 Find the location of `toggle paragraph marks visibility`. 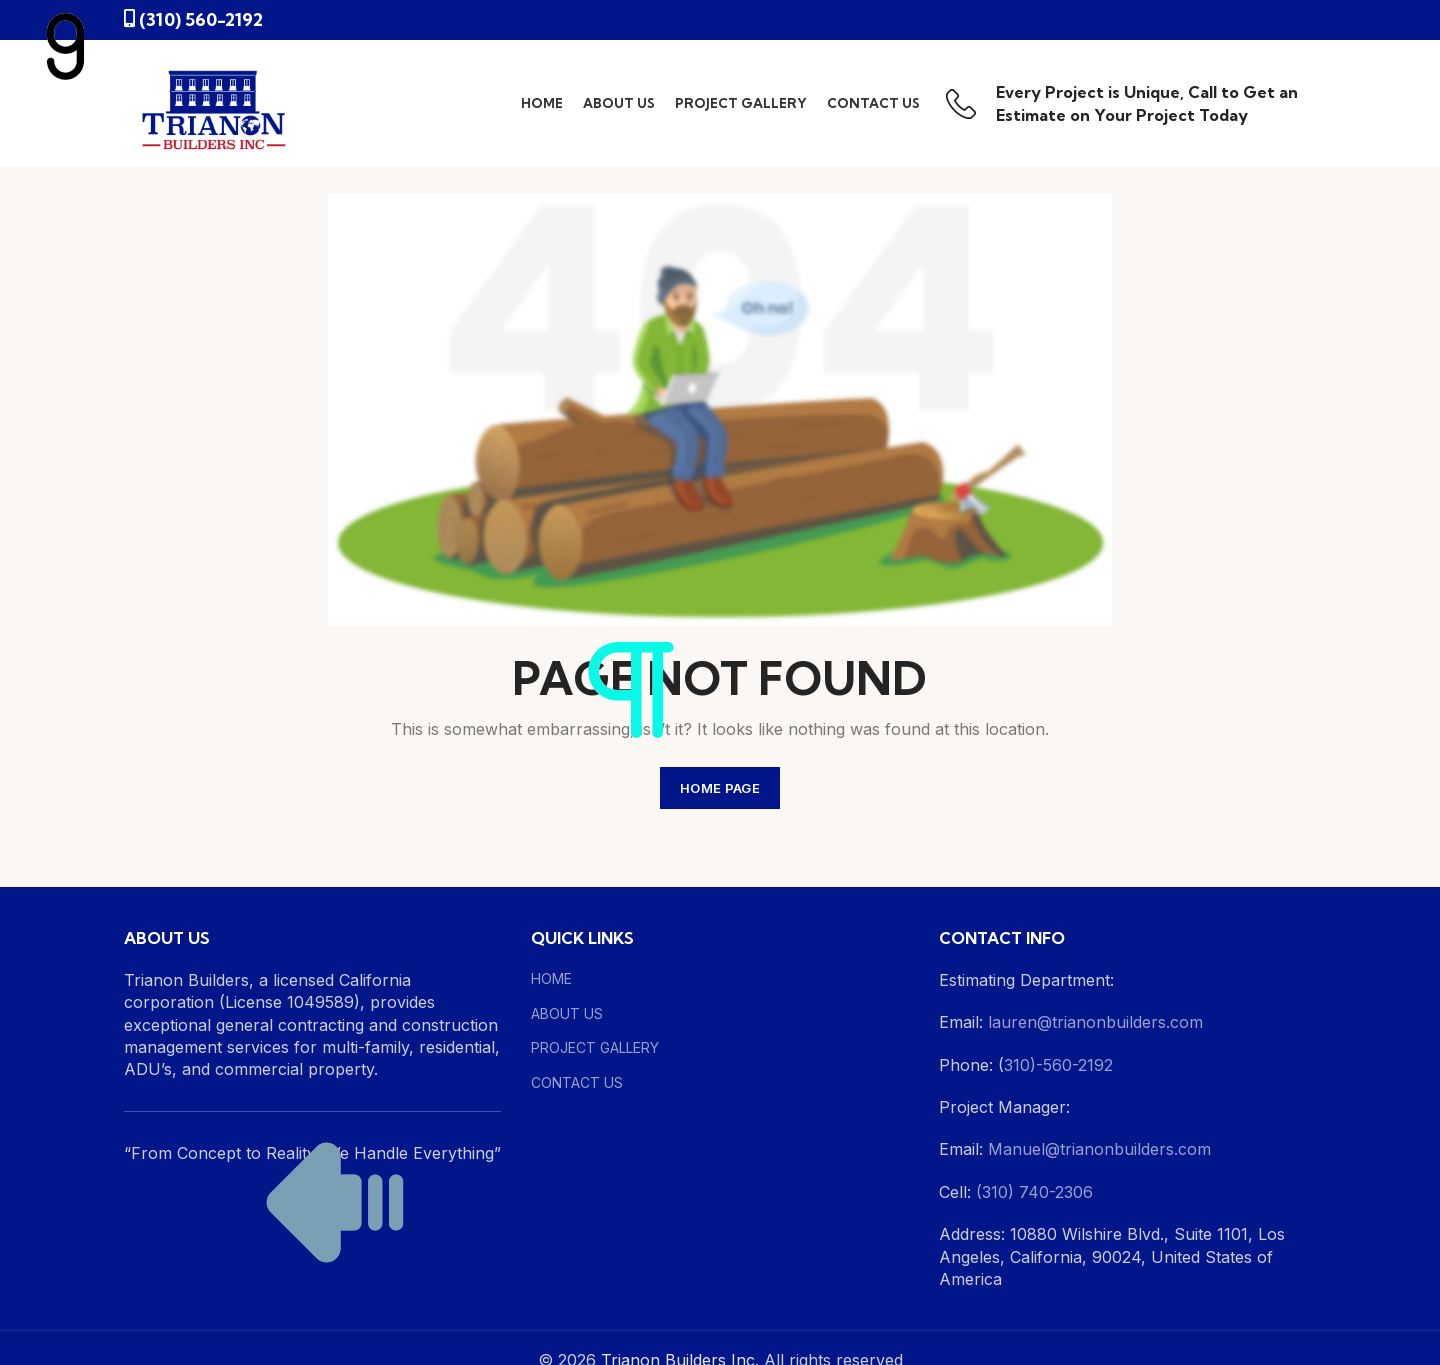

toggle paragraph marks visibility is located at coordinates (631, 690).